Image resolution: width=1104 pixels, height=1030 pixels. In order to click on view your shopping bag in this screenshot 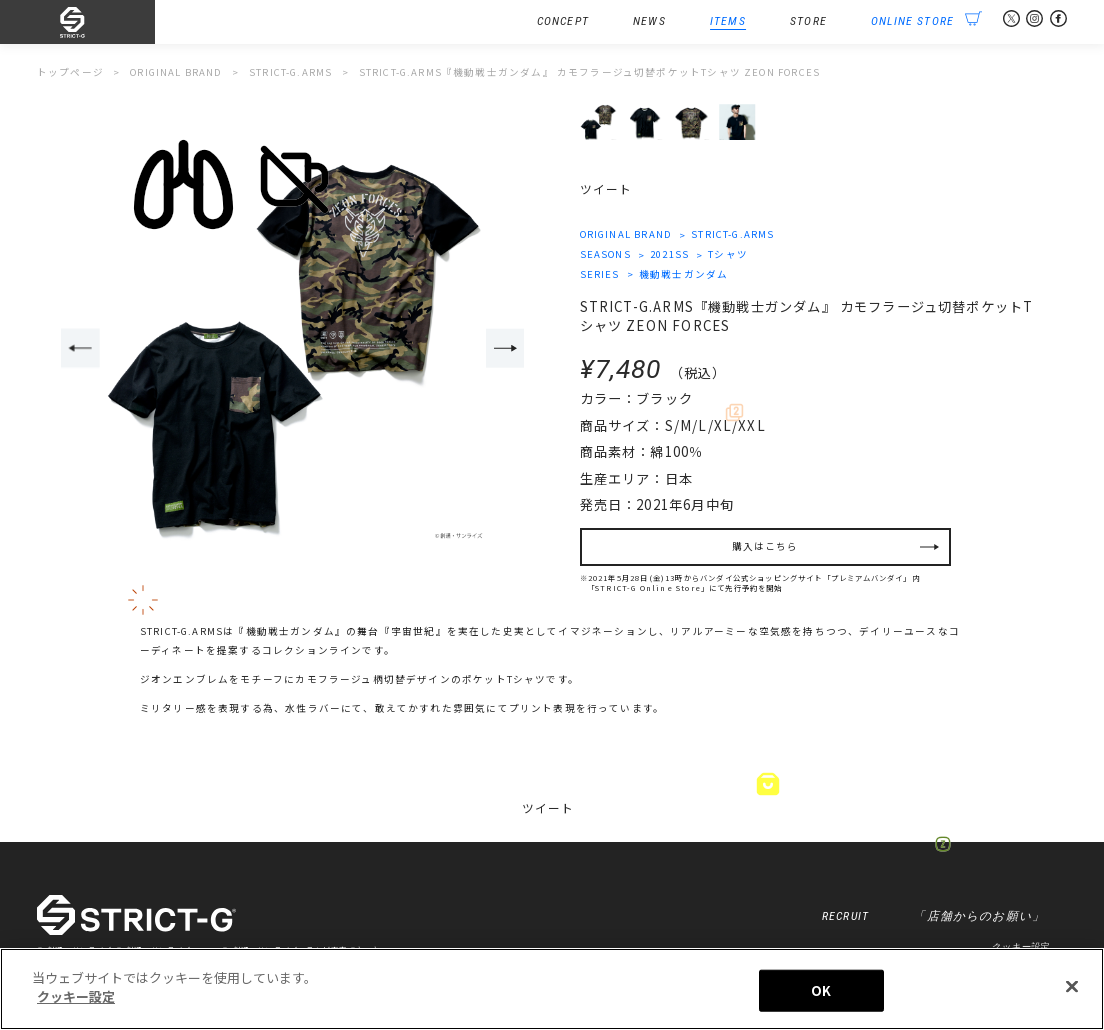, I will do `click(768, 784)`.